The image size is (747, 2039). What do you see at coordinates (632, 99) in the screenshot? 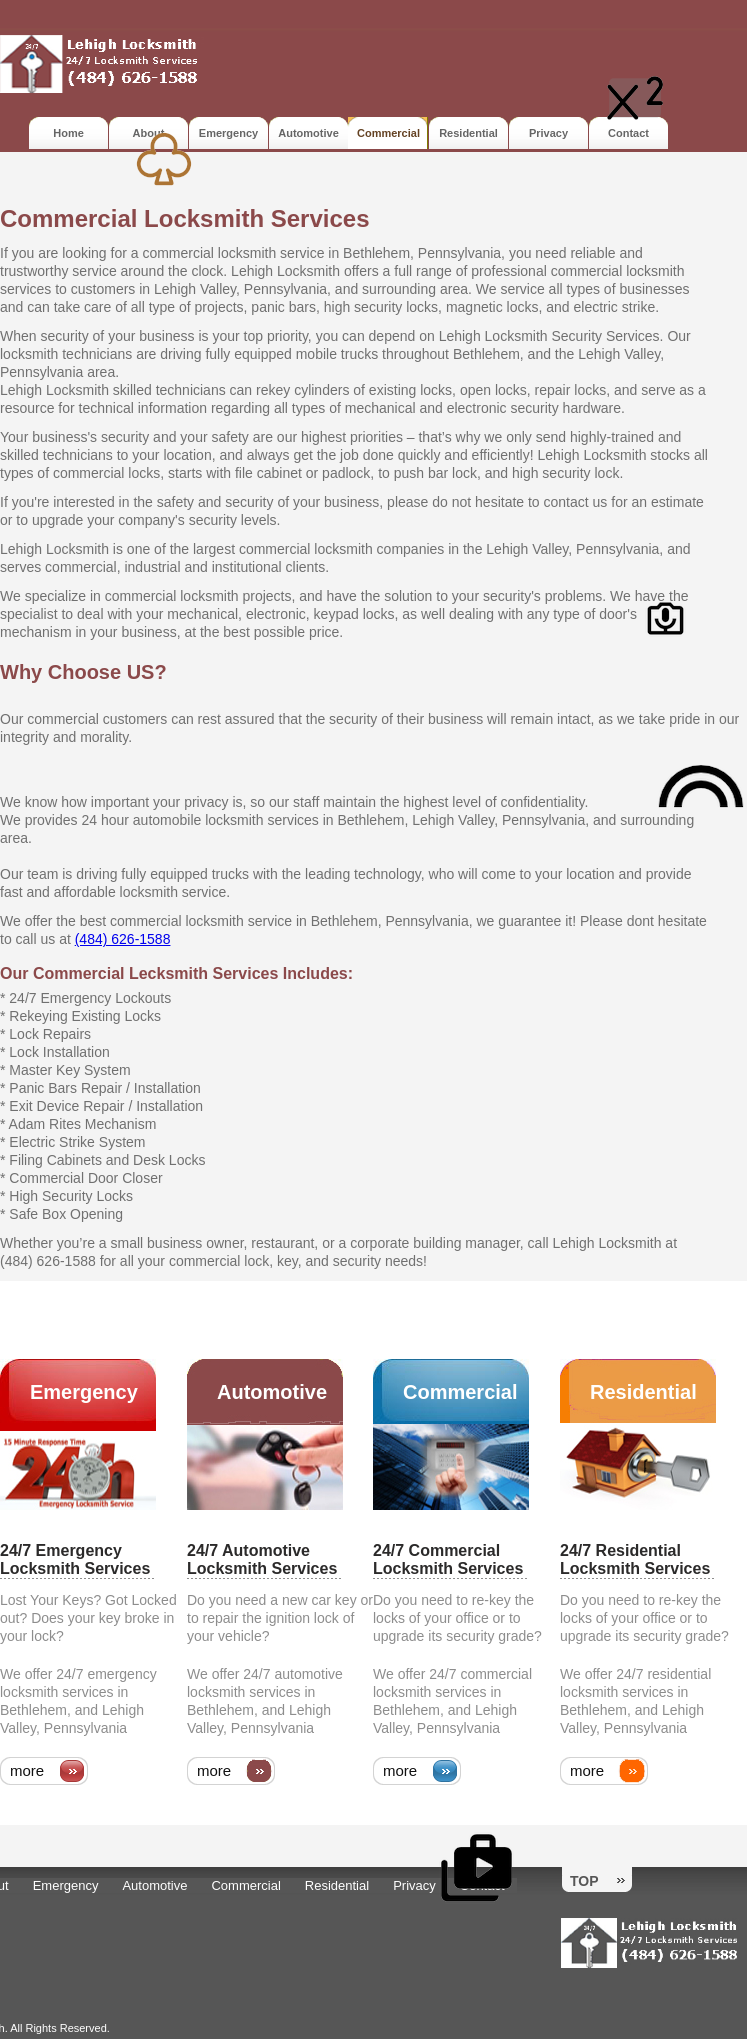
I see `format text as superscript` at bounding box center [632, 99].